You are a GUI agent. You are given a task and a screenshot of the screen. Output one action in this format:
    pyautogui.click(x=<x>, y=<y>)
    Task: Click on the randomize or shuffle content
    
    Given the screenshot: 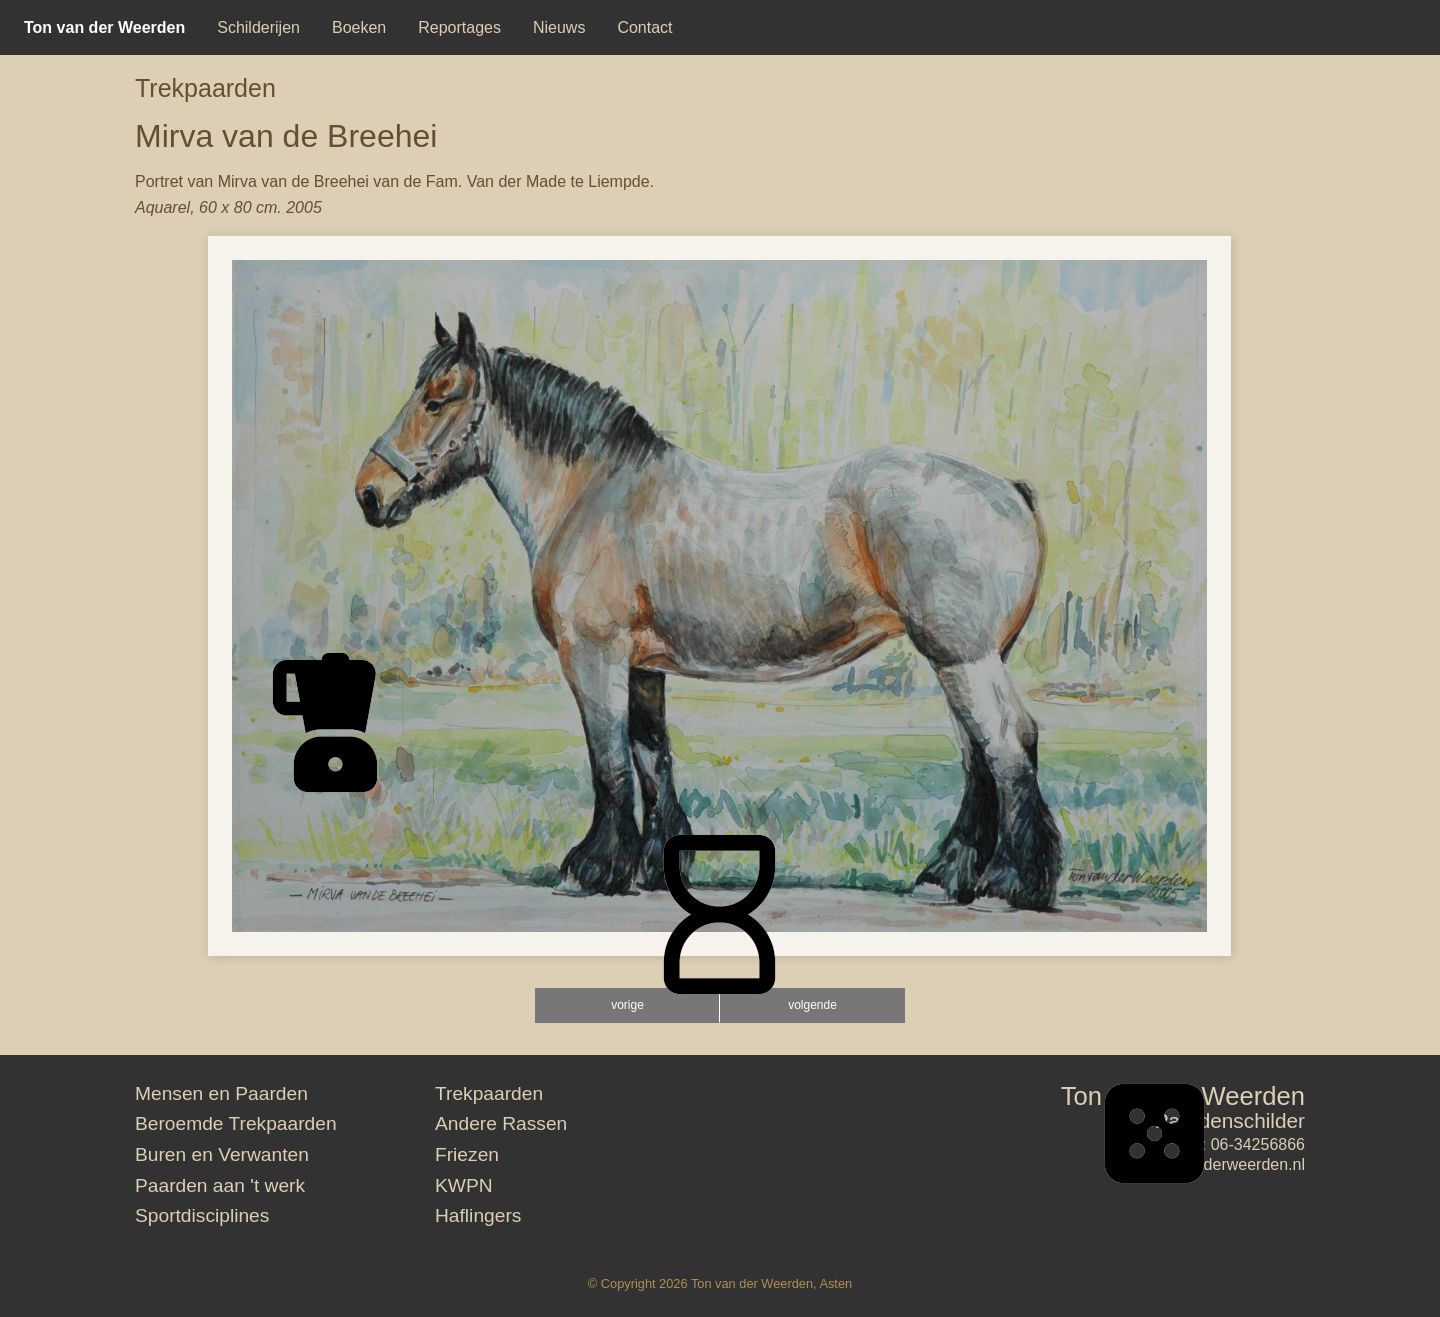 What is the action you would take?
    pyautogui.click(x=1154, y=1133)
    